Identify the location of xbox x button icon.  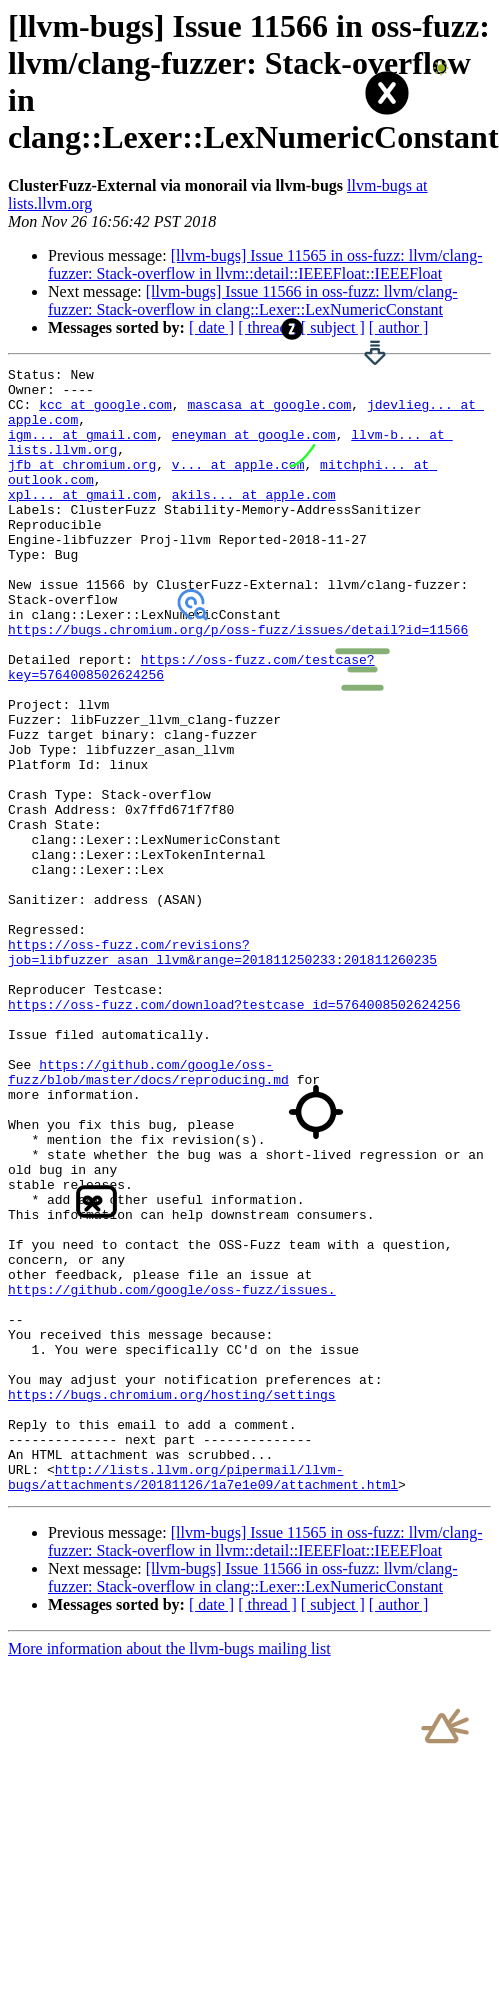
(387, 93).